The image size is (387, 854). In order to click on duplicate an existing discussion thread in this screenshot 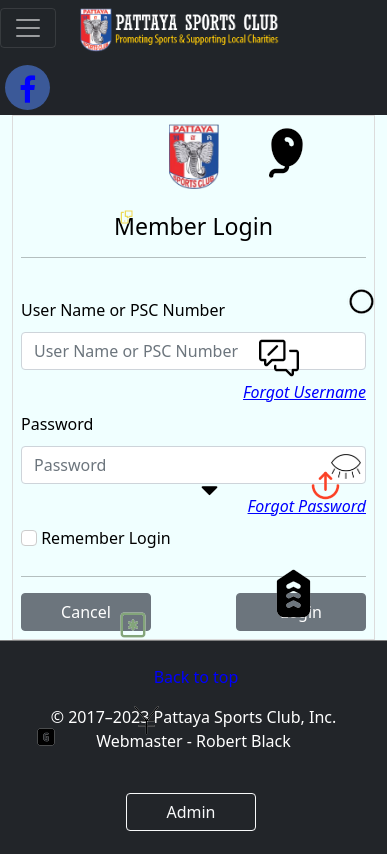, I will do `click(279, 358)`.